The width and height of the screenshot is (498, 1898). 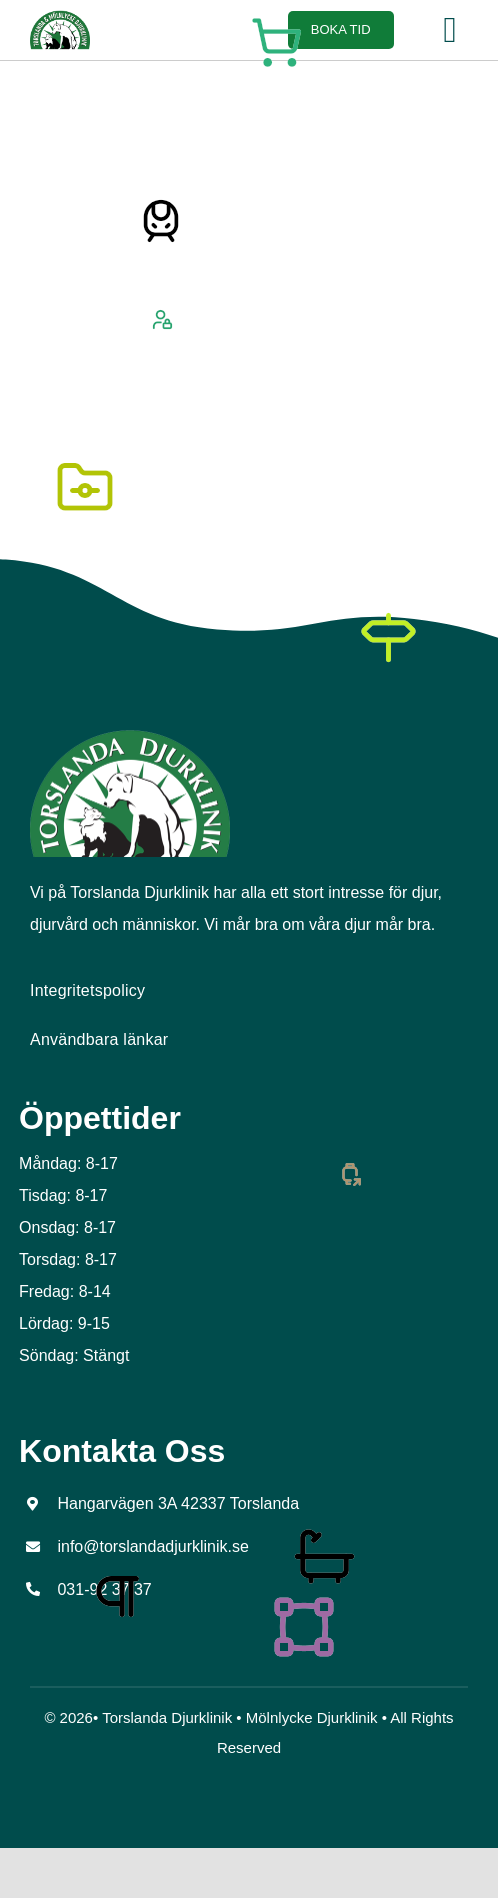 What do you see at coordinates (276, 42) in the screenshot?
I see `view your shopping cart` at bounding box center [276, 42].